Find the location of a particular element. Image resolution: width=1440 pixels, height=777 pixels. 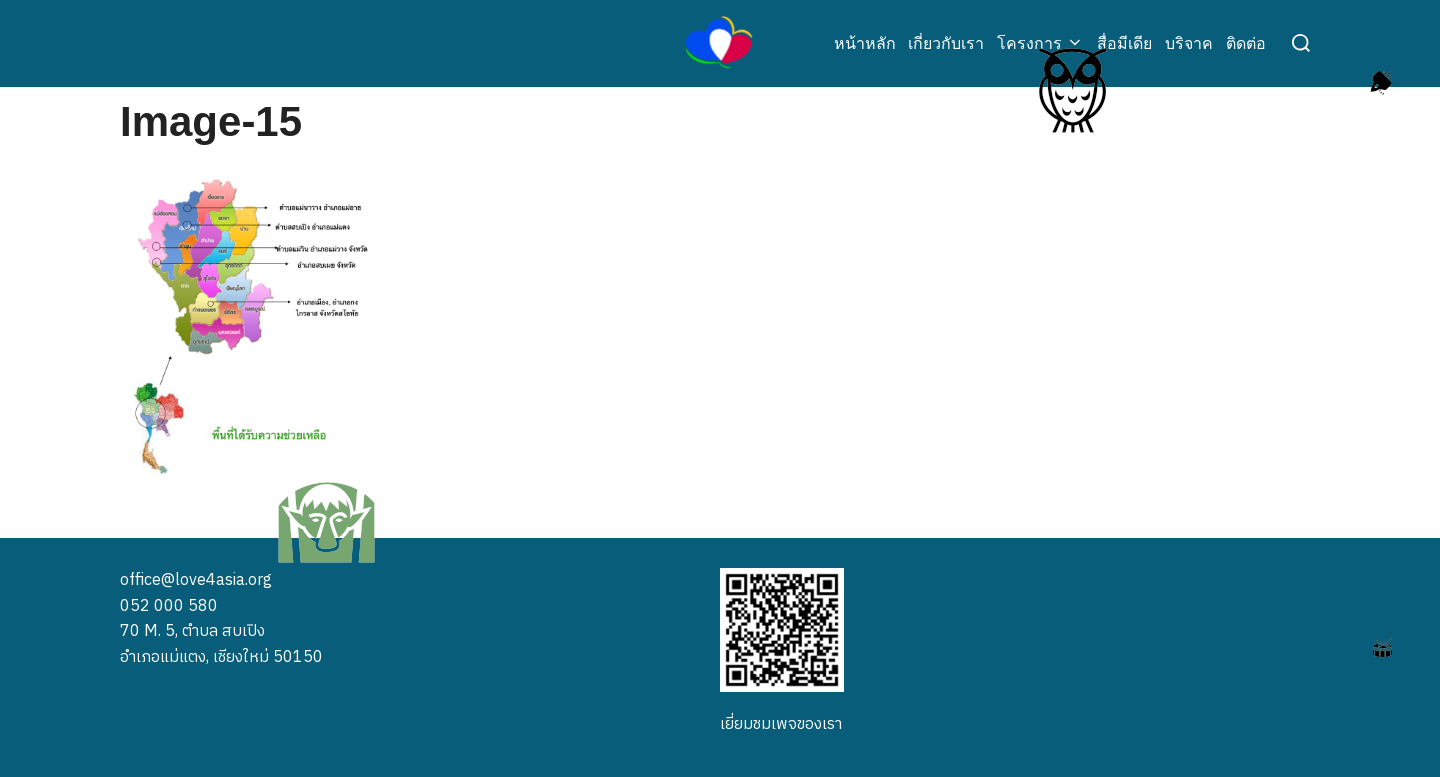

access night mode or dark theme settings is located at coordinates (1072, 90).